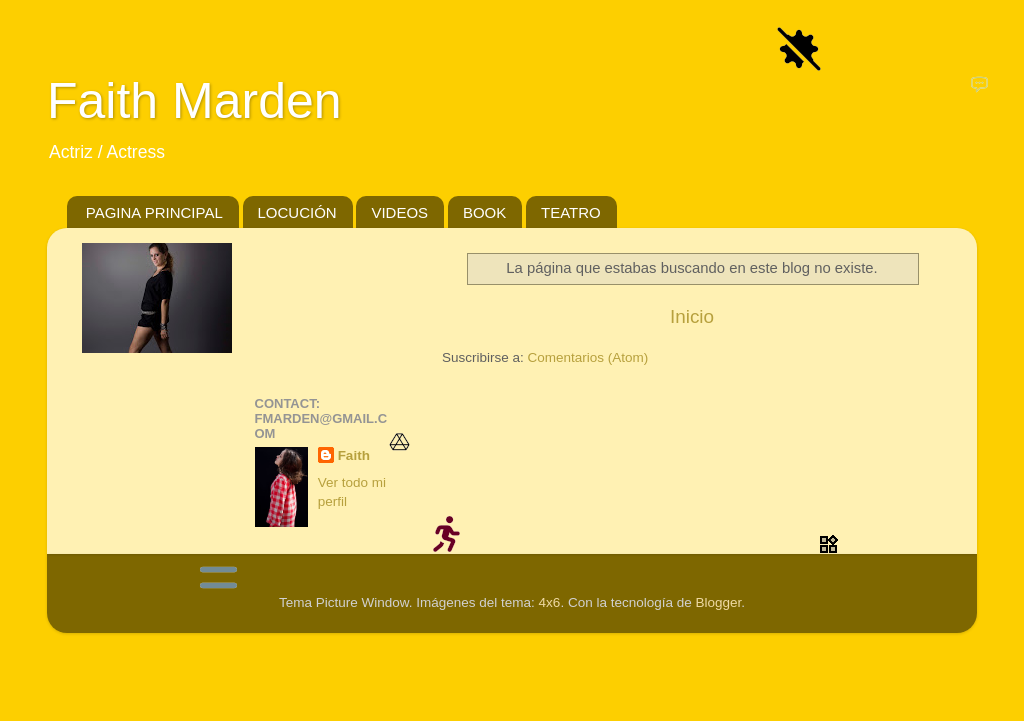 The image size is (1024, 721). I want to click on open chat or messaging, so click(979, 84).